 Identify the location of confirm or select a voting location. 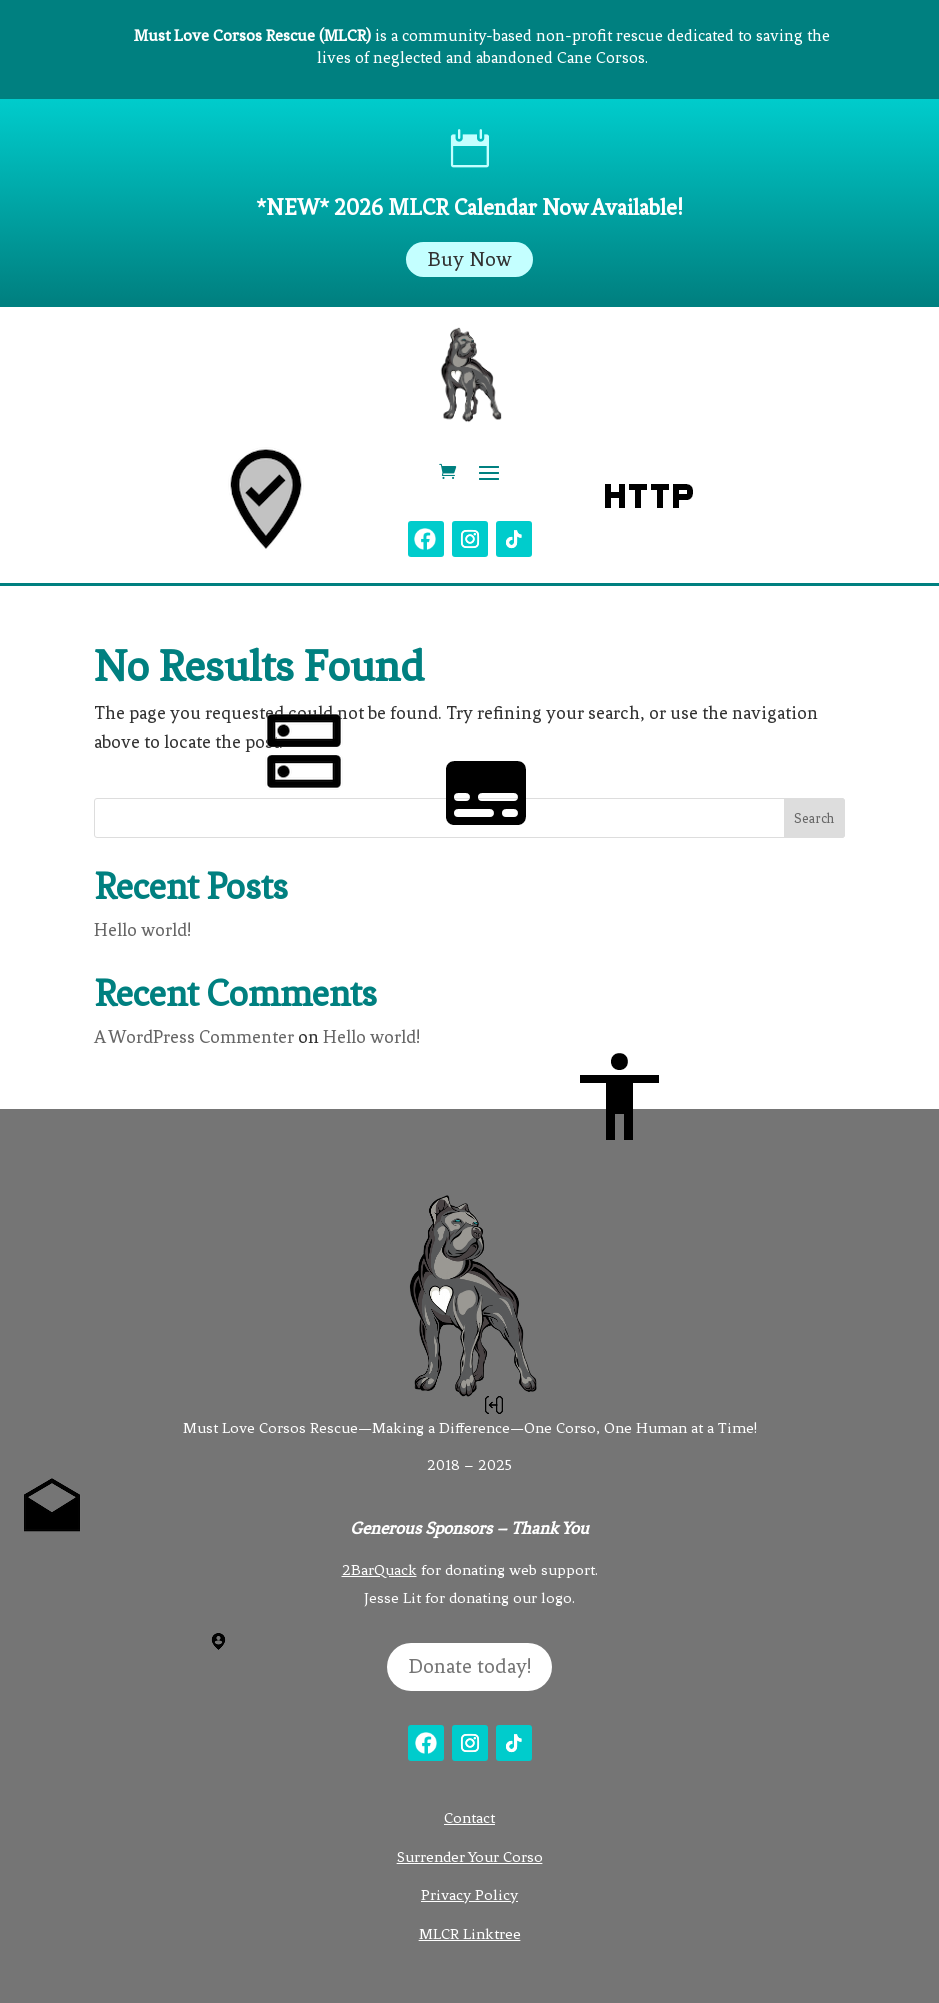
(266, 498).